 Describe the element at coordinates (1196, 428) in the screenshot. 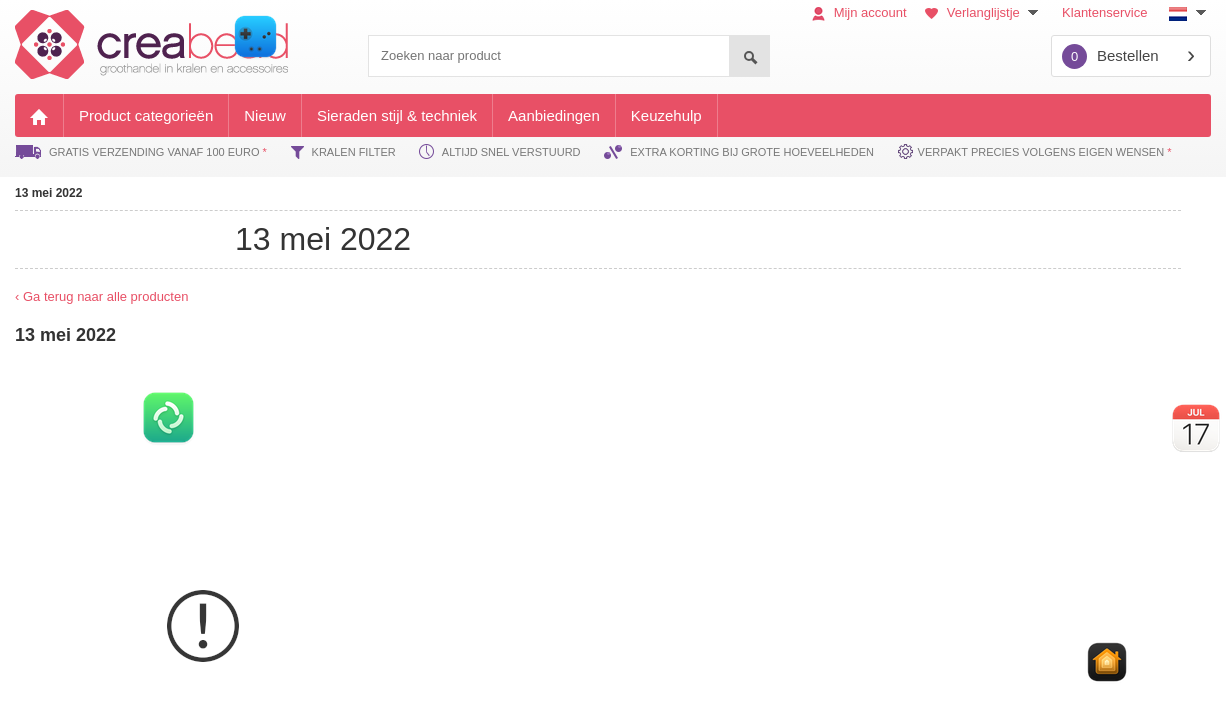

I see `open the calendar app` at that location.